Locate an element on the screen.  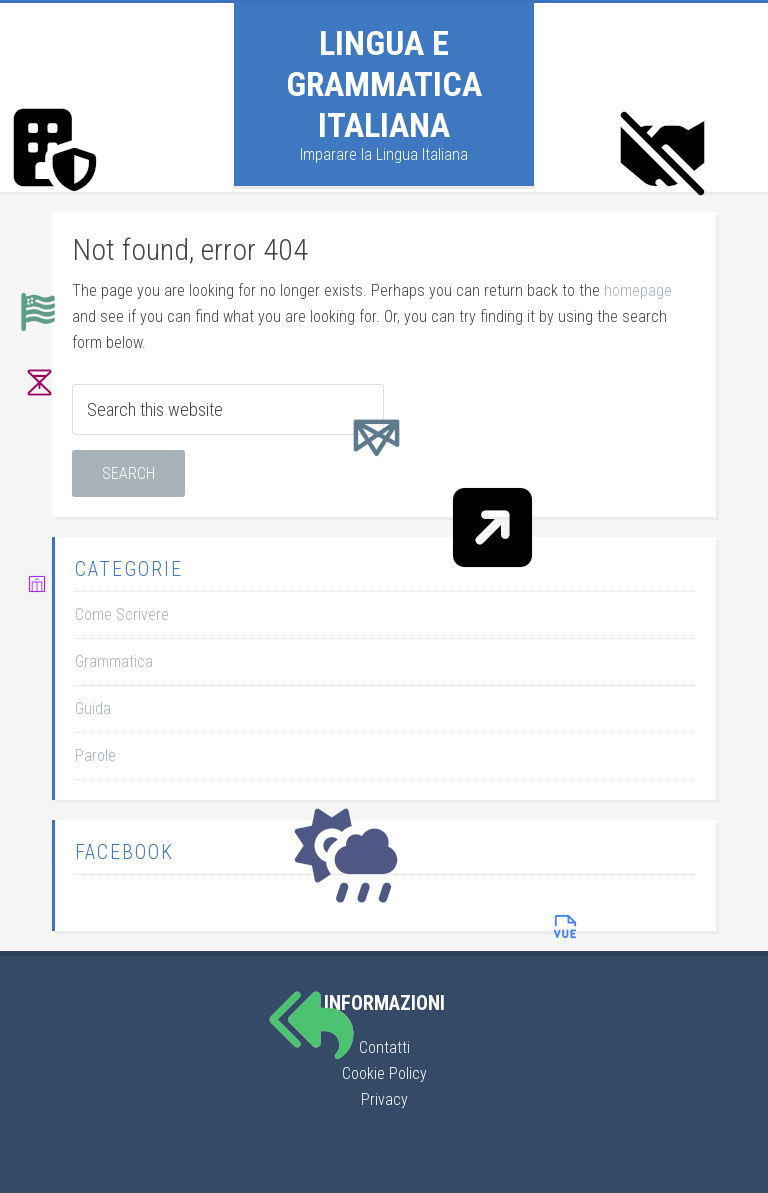
vue.js component or project file is located at coordinates (565, 927).